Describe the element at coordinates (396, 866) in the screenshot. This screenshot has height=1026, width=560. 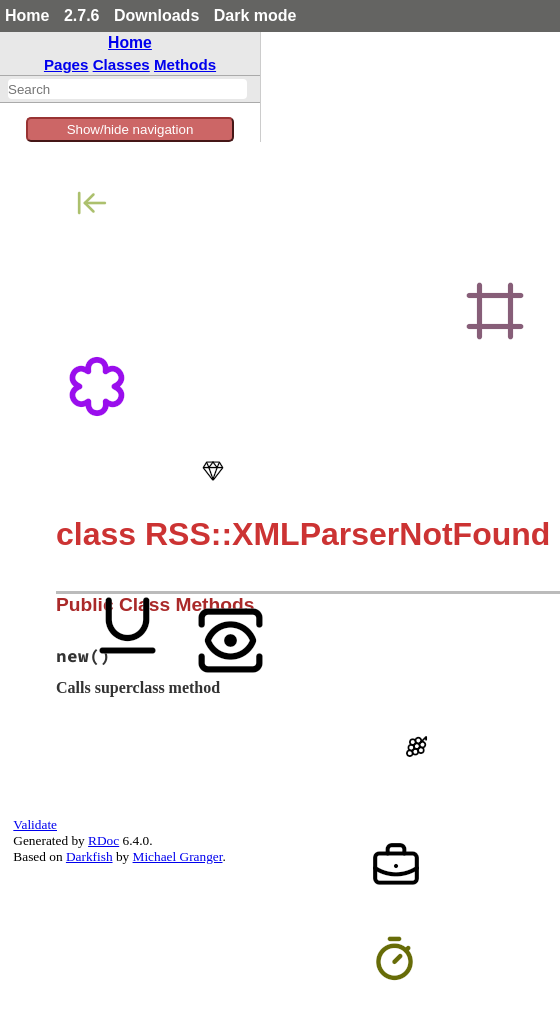
I see `access business or work-related features` at that location.